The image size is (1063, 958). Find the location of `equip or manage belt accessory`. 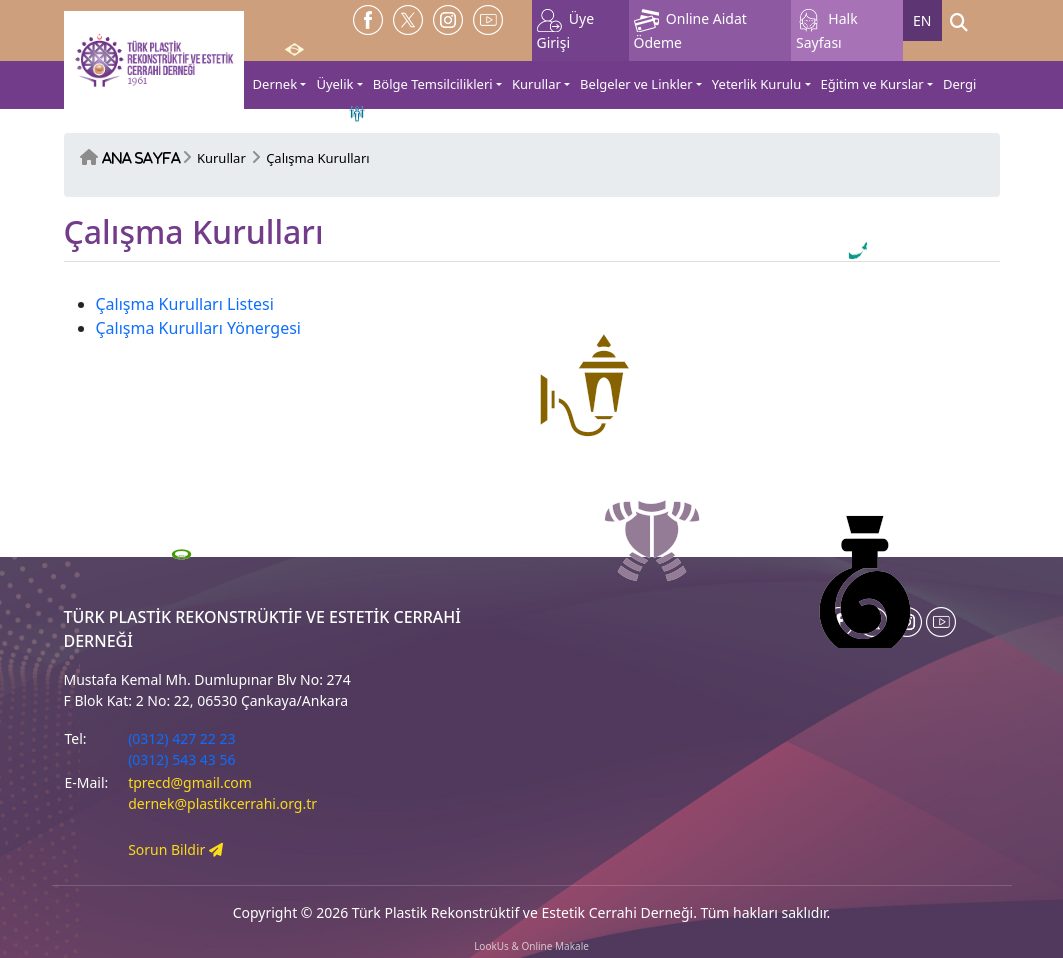

equip or manage belt accessory is located at coordinates (181, 554).